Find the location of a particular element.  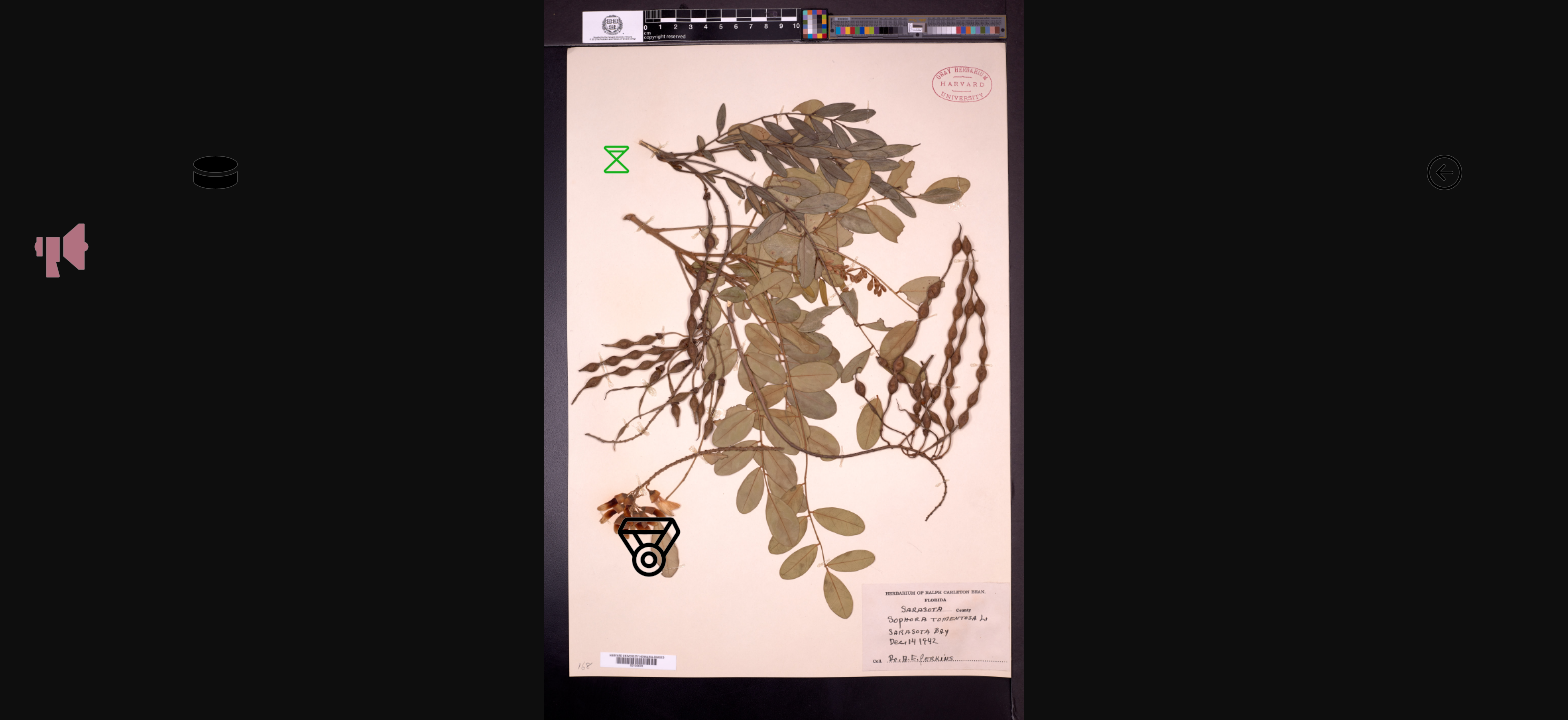

make an announcement or broadcast is located at coordinates (61, 250).